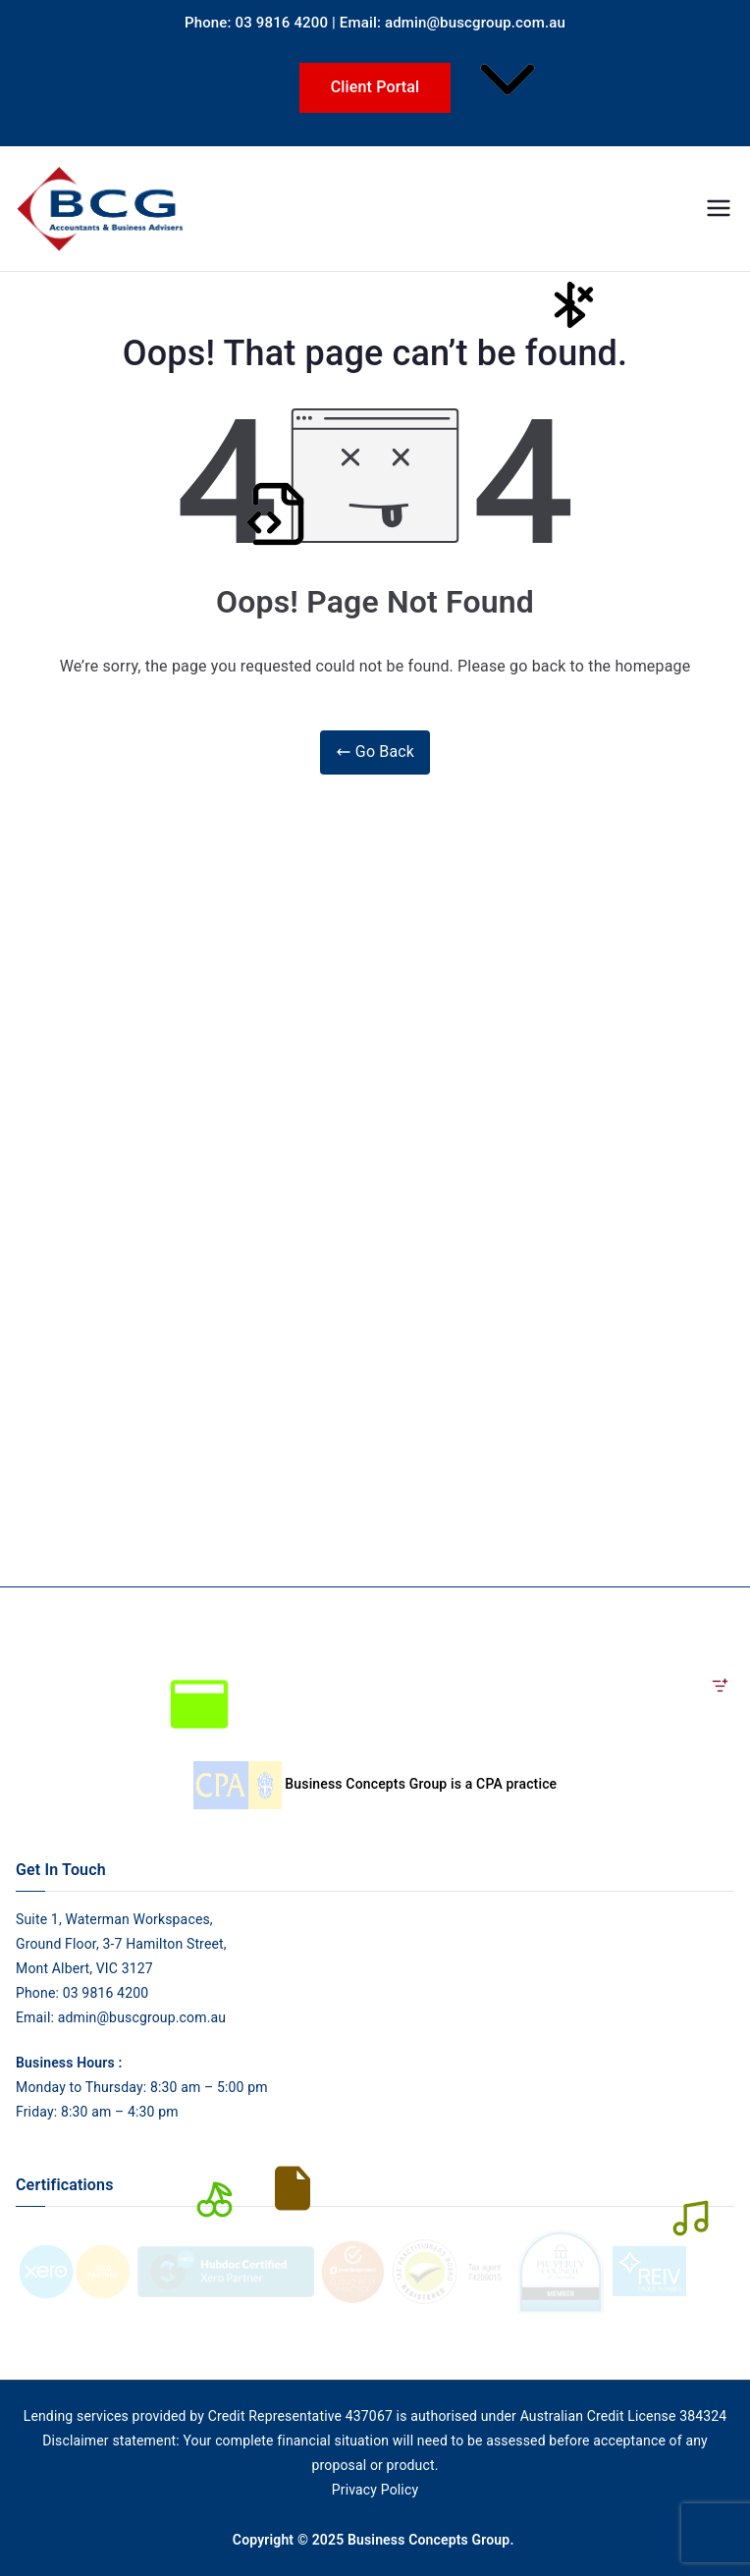 The width and height of the screenshot is (750, 2576). What do you see at coordinates (293, 2188) in the screenshot?
I see `view or open a file` at bounding box center [293, 2188].